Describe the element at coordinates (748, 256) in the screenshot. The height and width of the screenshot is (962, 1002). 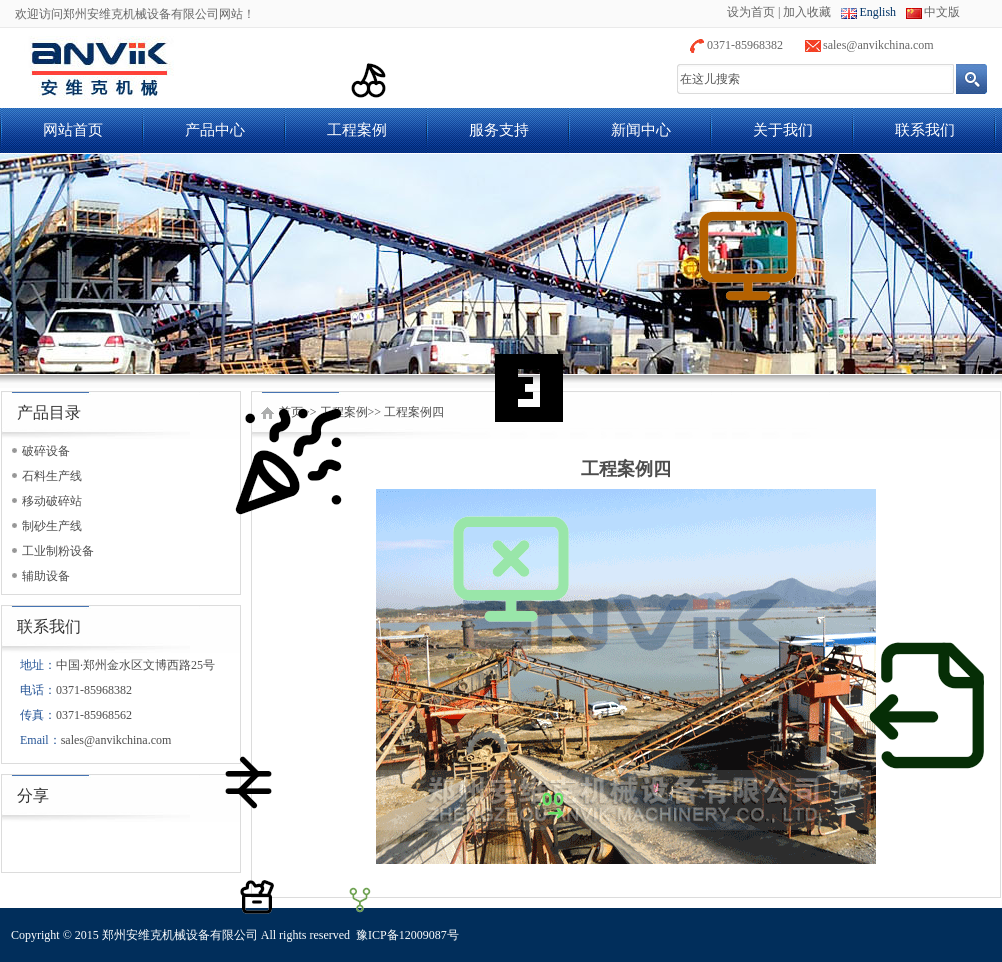
I see `switch to desktop display mode` at that location.